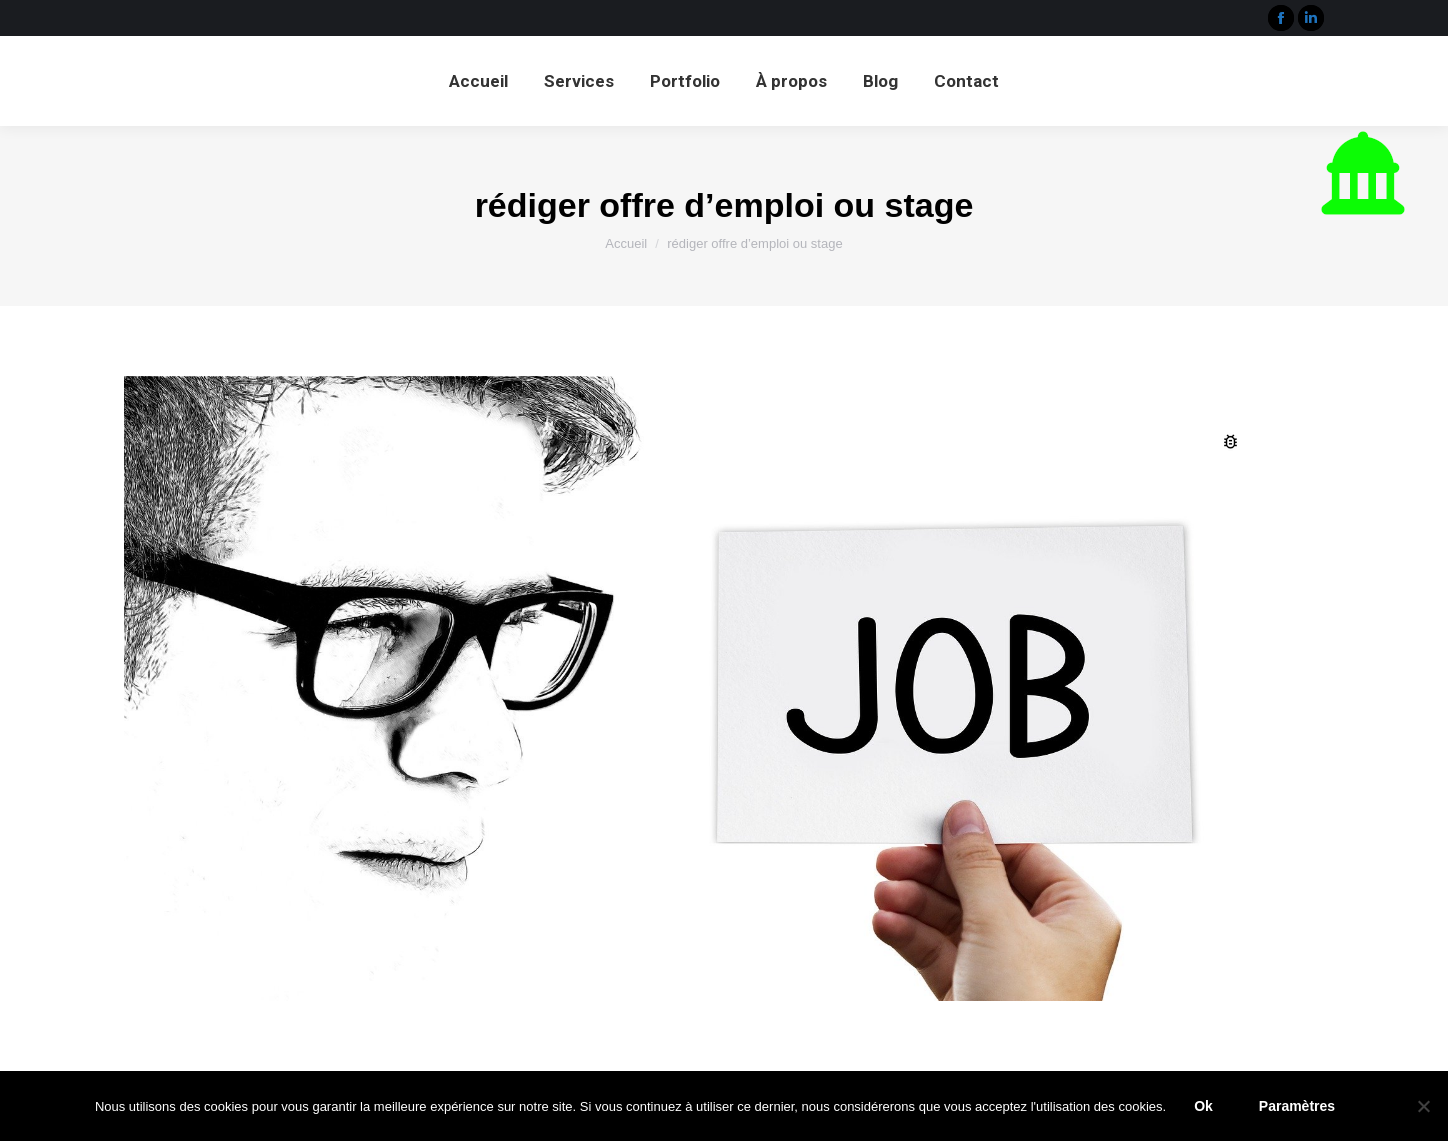 The width and height of the screenshot is (1448, 1141). Describe the element at coordinates (1230, 441) in the screenshot. I see `report a bug or issue` at that location.